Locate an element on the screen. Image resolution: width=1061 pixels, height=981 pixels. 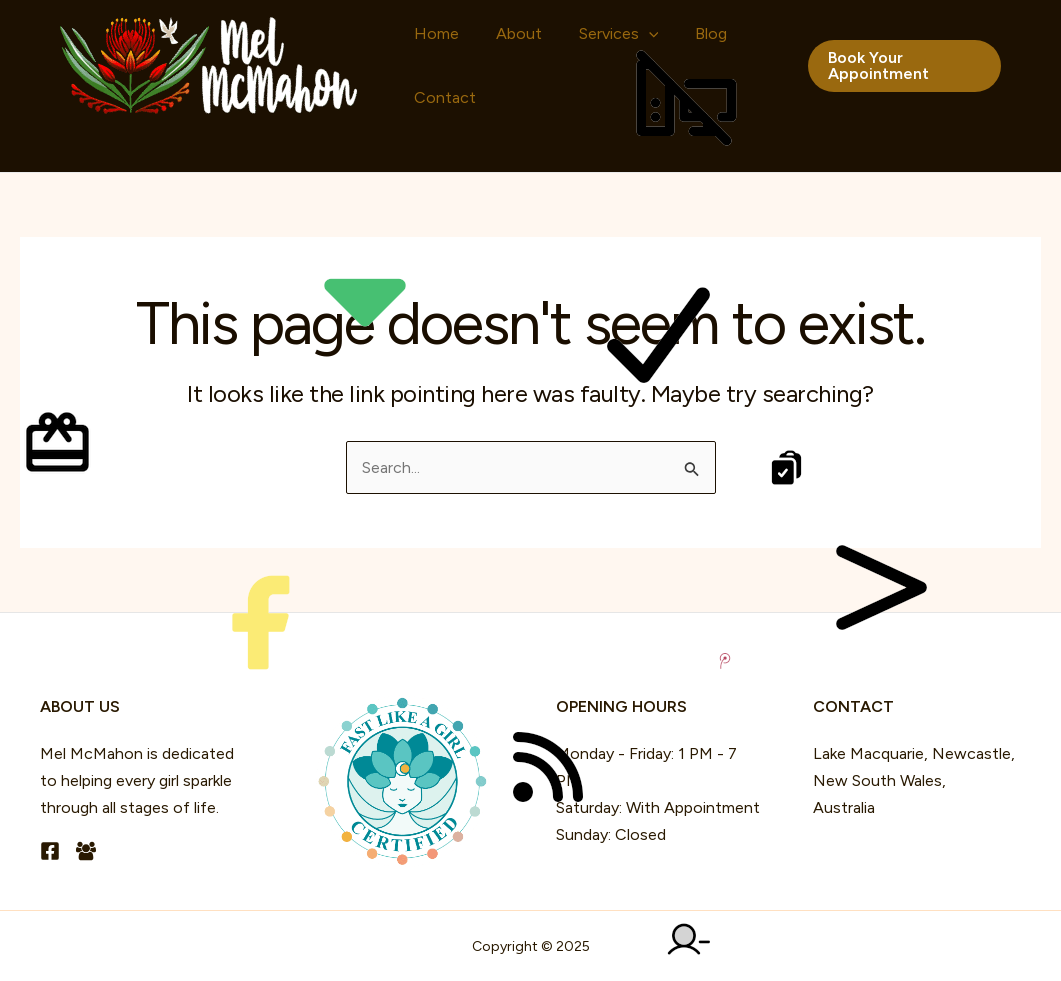
open tencent weibo app is located at coordinates (725, 661).